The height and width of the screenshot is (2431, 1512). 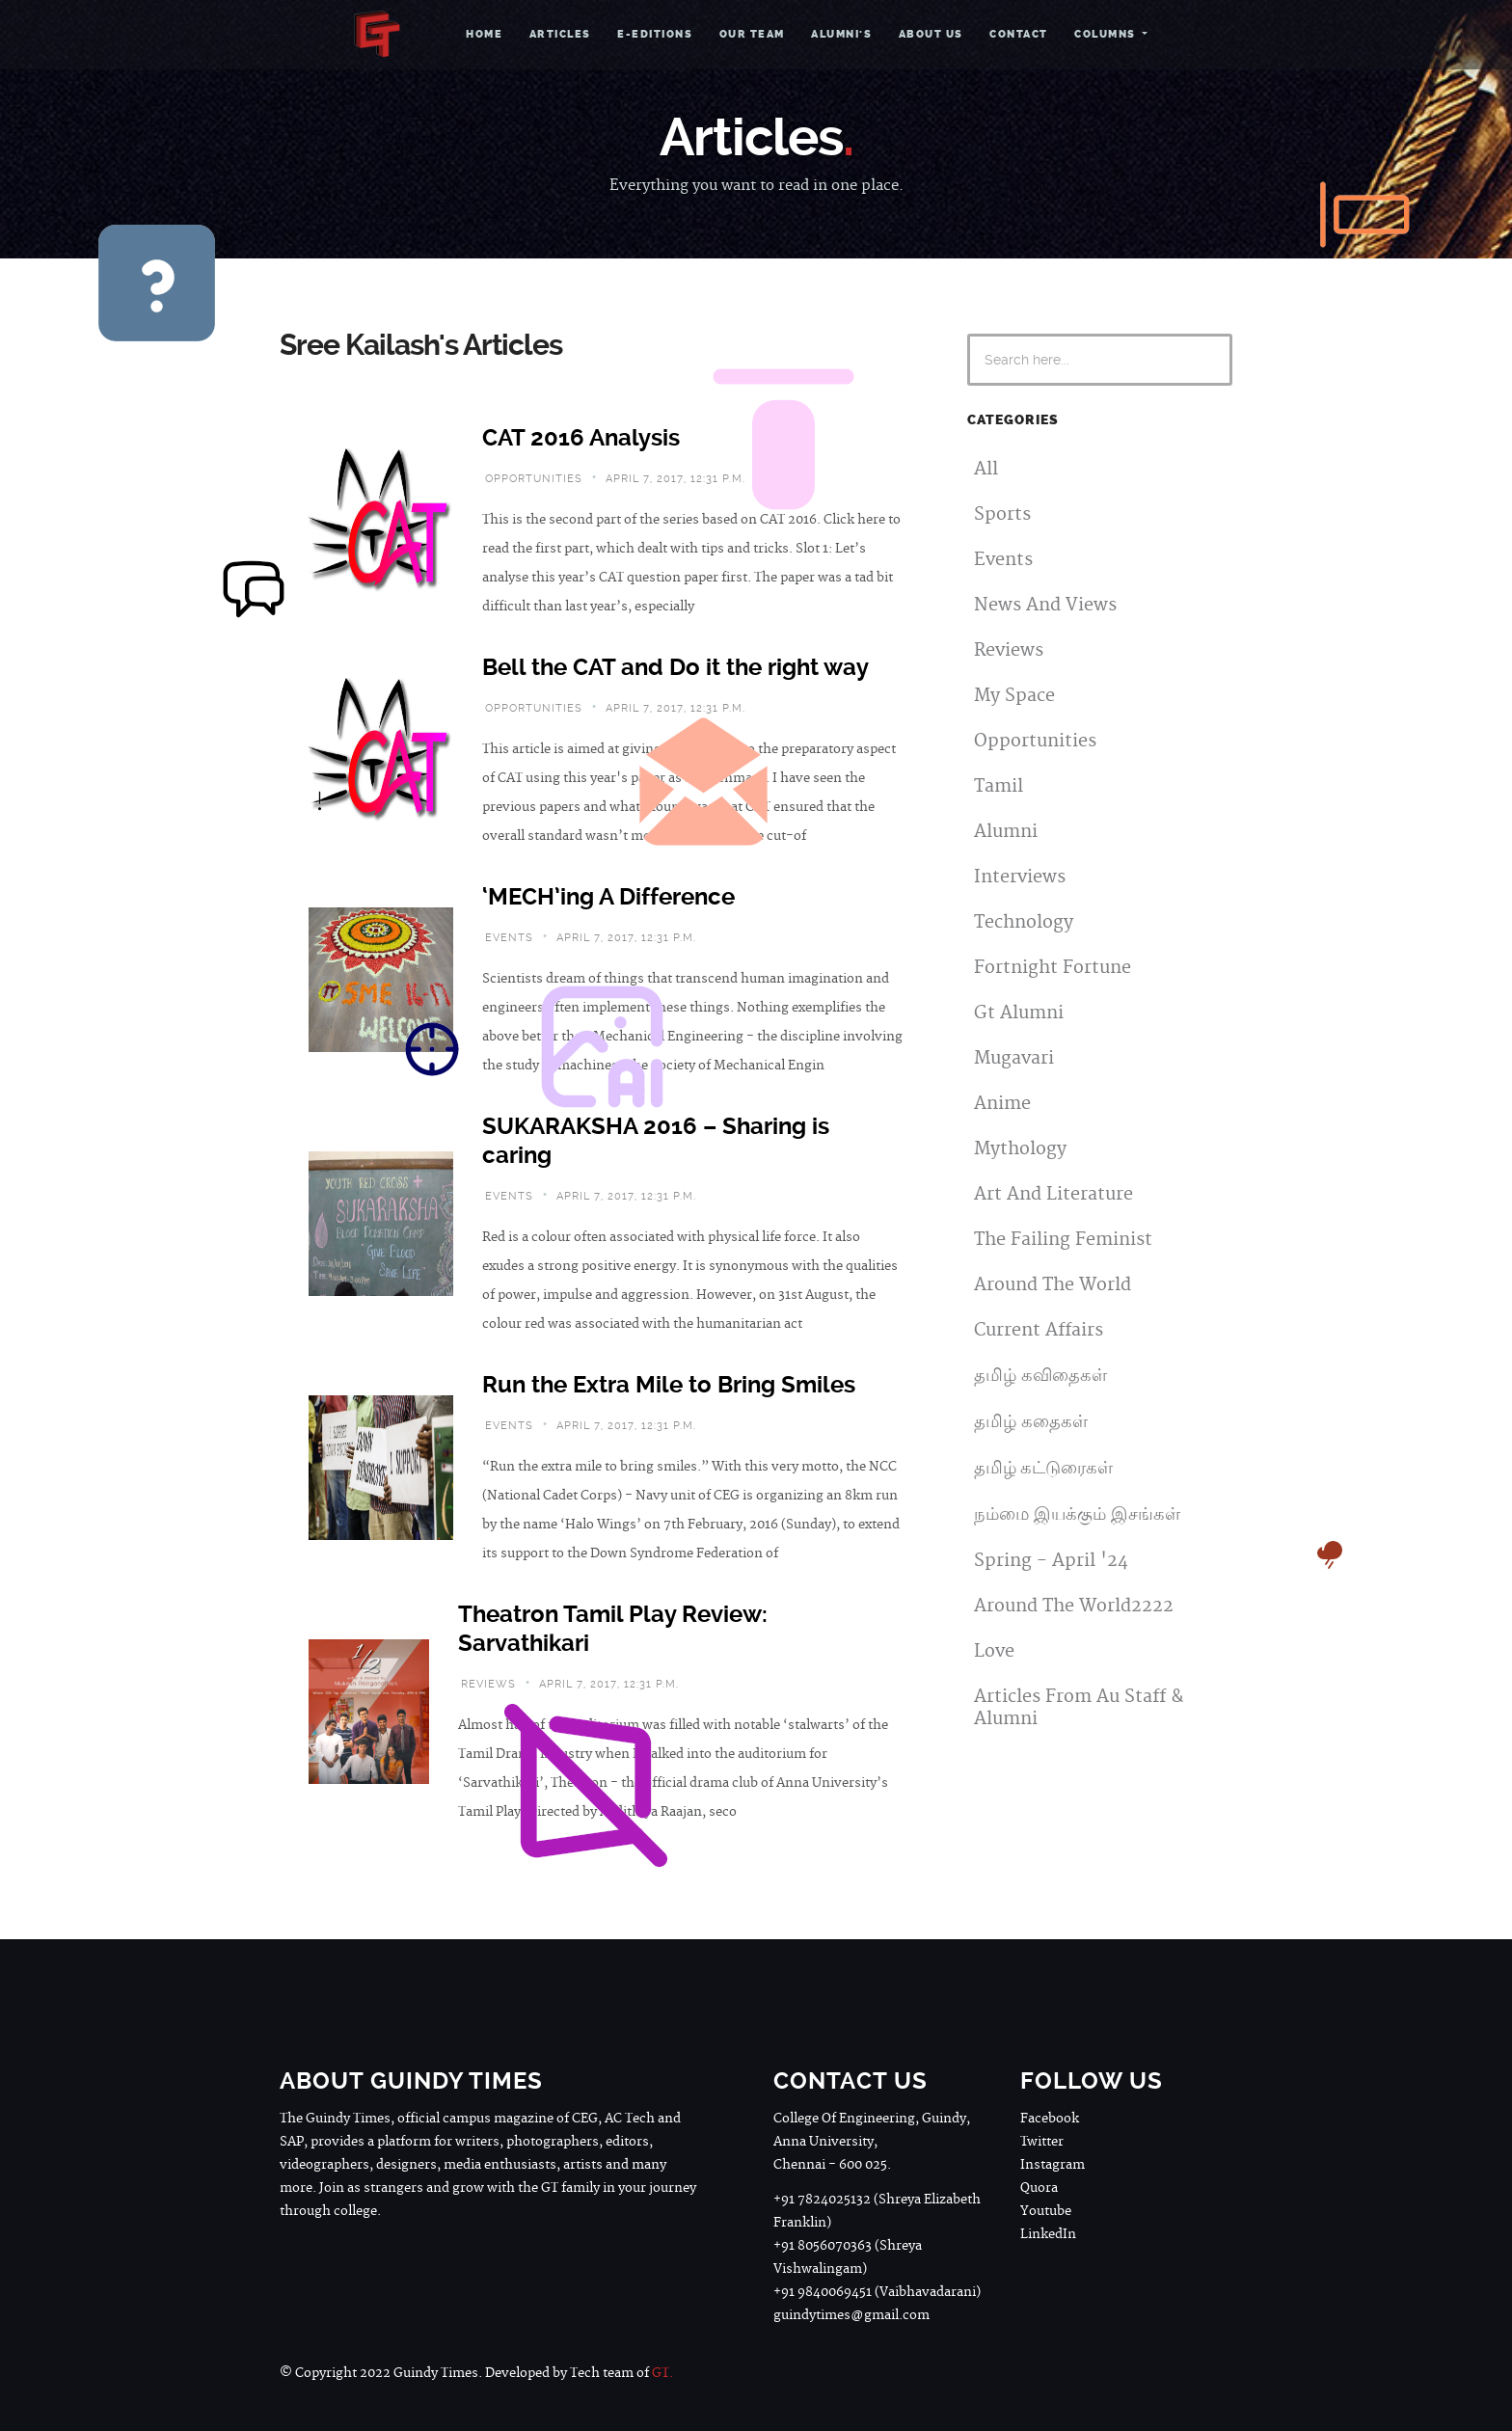 What do you see at coordinates (602, 1046) in the screenshot?
I see `enhance photo with AI tools` at bounding box center [602, 1046].